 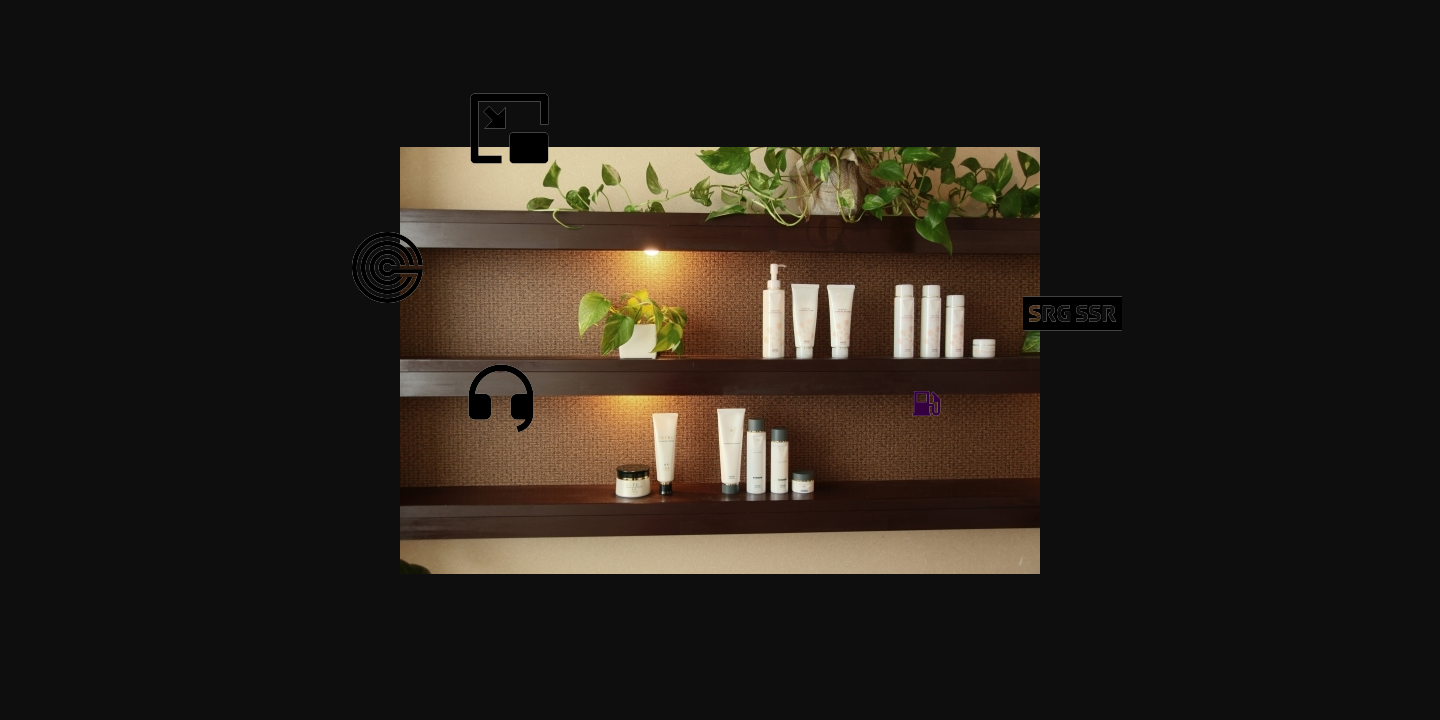 What do you see at coordinates (387, 267) in the screenshot?
I see `greptimedb logo` at bounding box center [387, 267].